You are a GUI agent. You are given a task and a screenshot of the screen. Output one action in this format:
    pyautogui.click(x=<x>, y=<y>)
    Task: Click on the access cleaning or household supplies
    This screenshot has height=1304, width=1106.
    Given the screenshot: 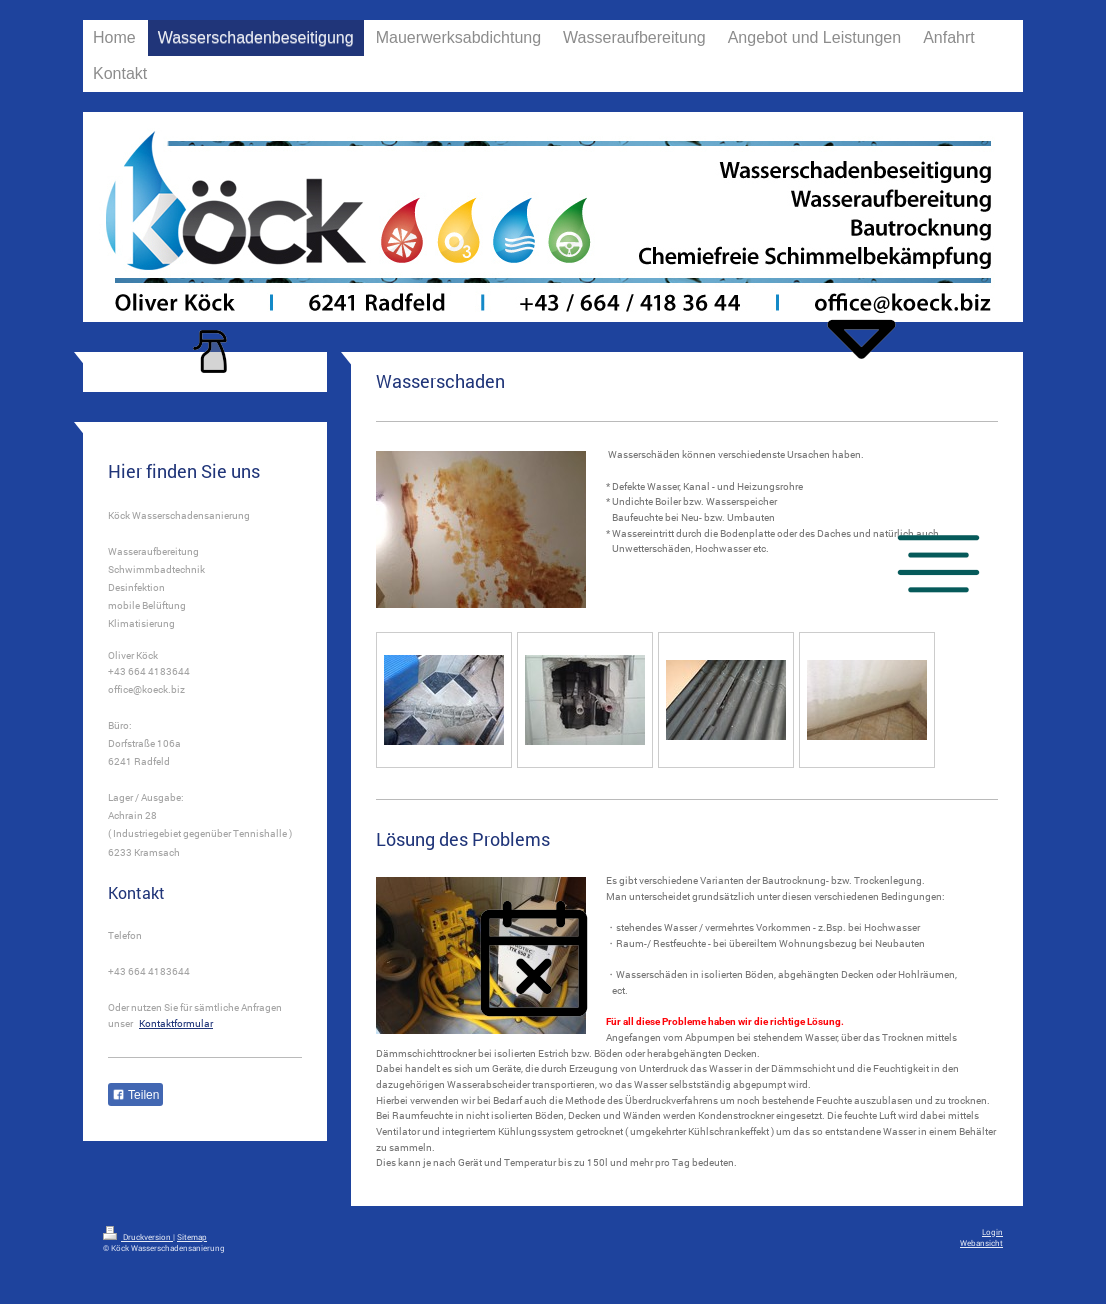 What is the action you would take?
    pyautogui.click(x=211, y=351)
    